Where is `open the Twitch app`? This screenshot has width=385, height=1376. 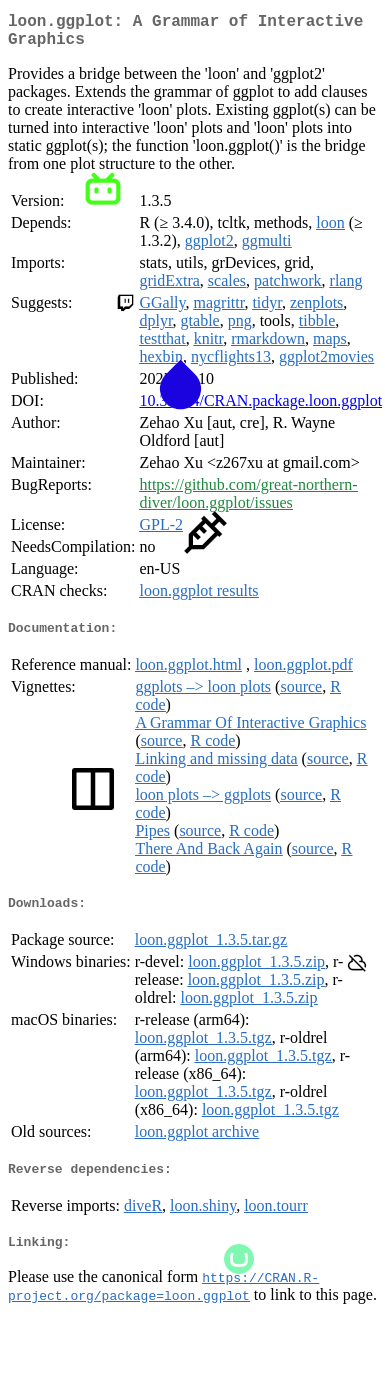
open the Twitch app is located at coordinates (125, 302).